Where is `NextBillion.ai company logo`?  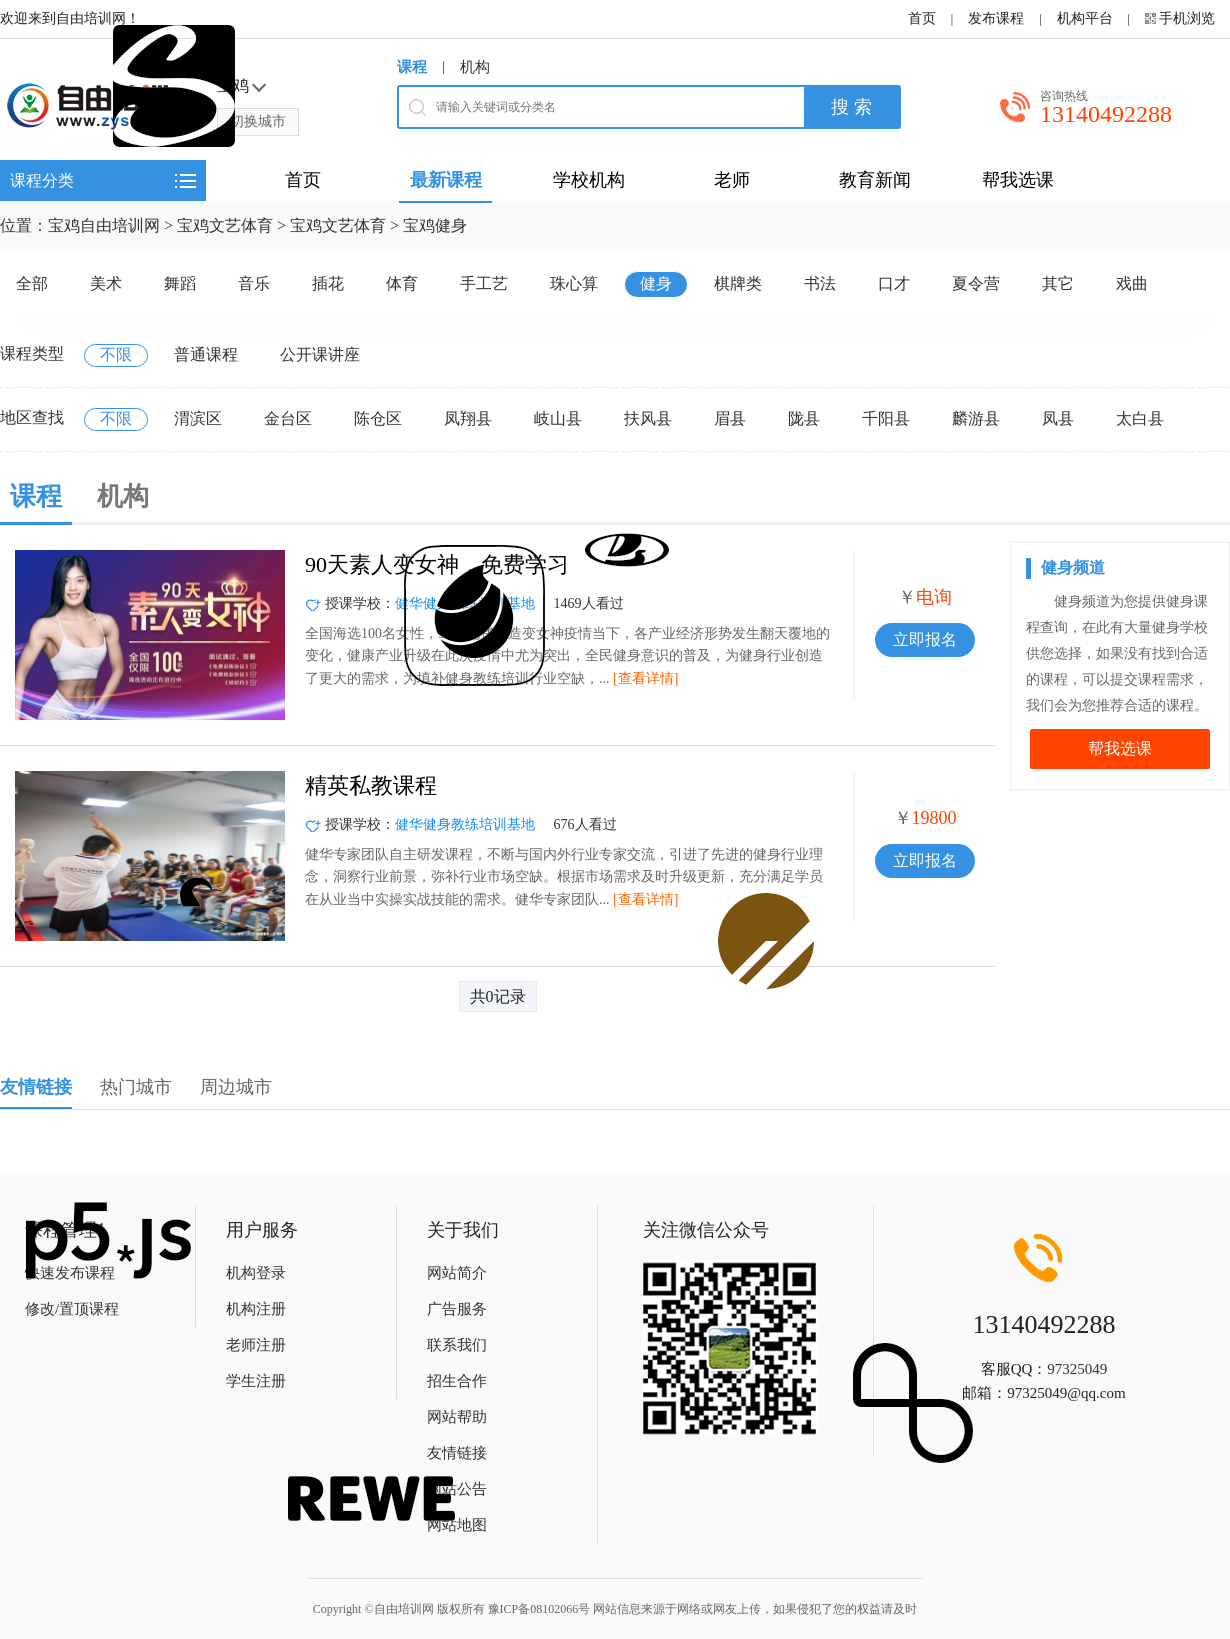 NextBillion.ai company logo is located at coordinates (913, 1403).